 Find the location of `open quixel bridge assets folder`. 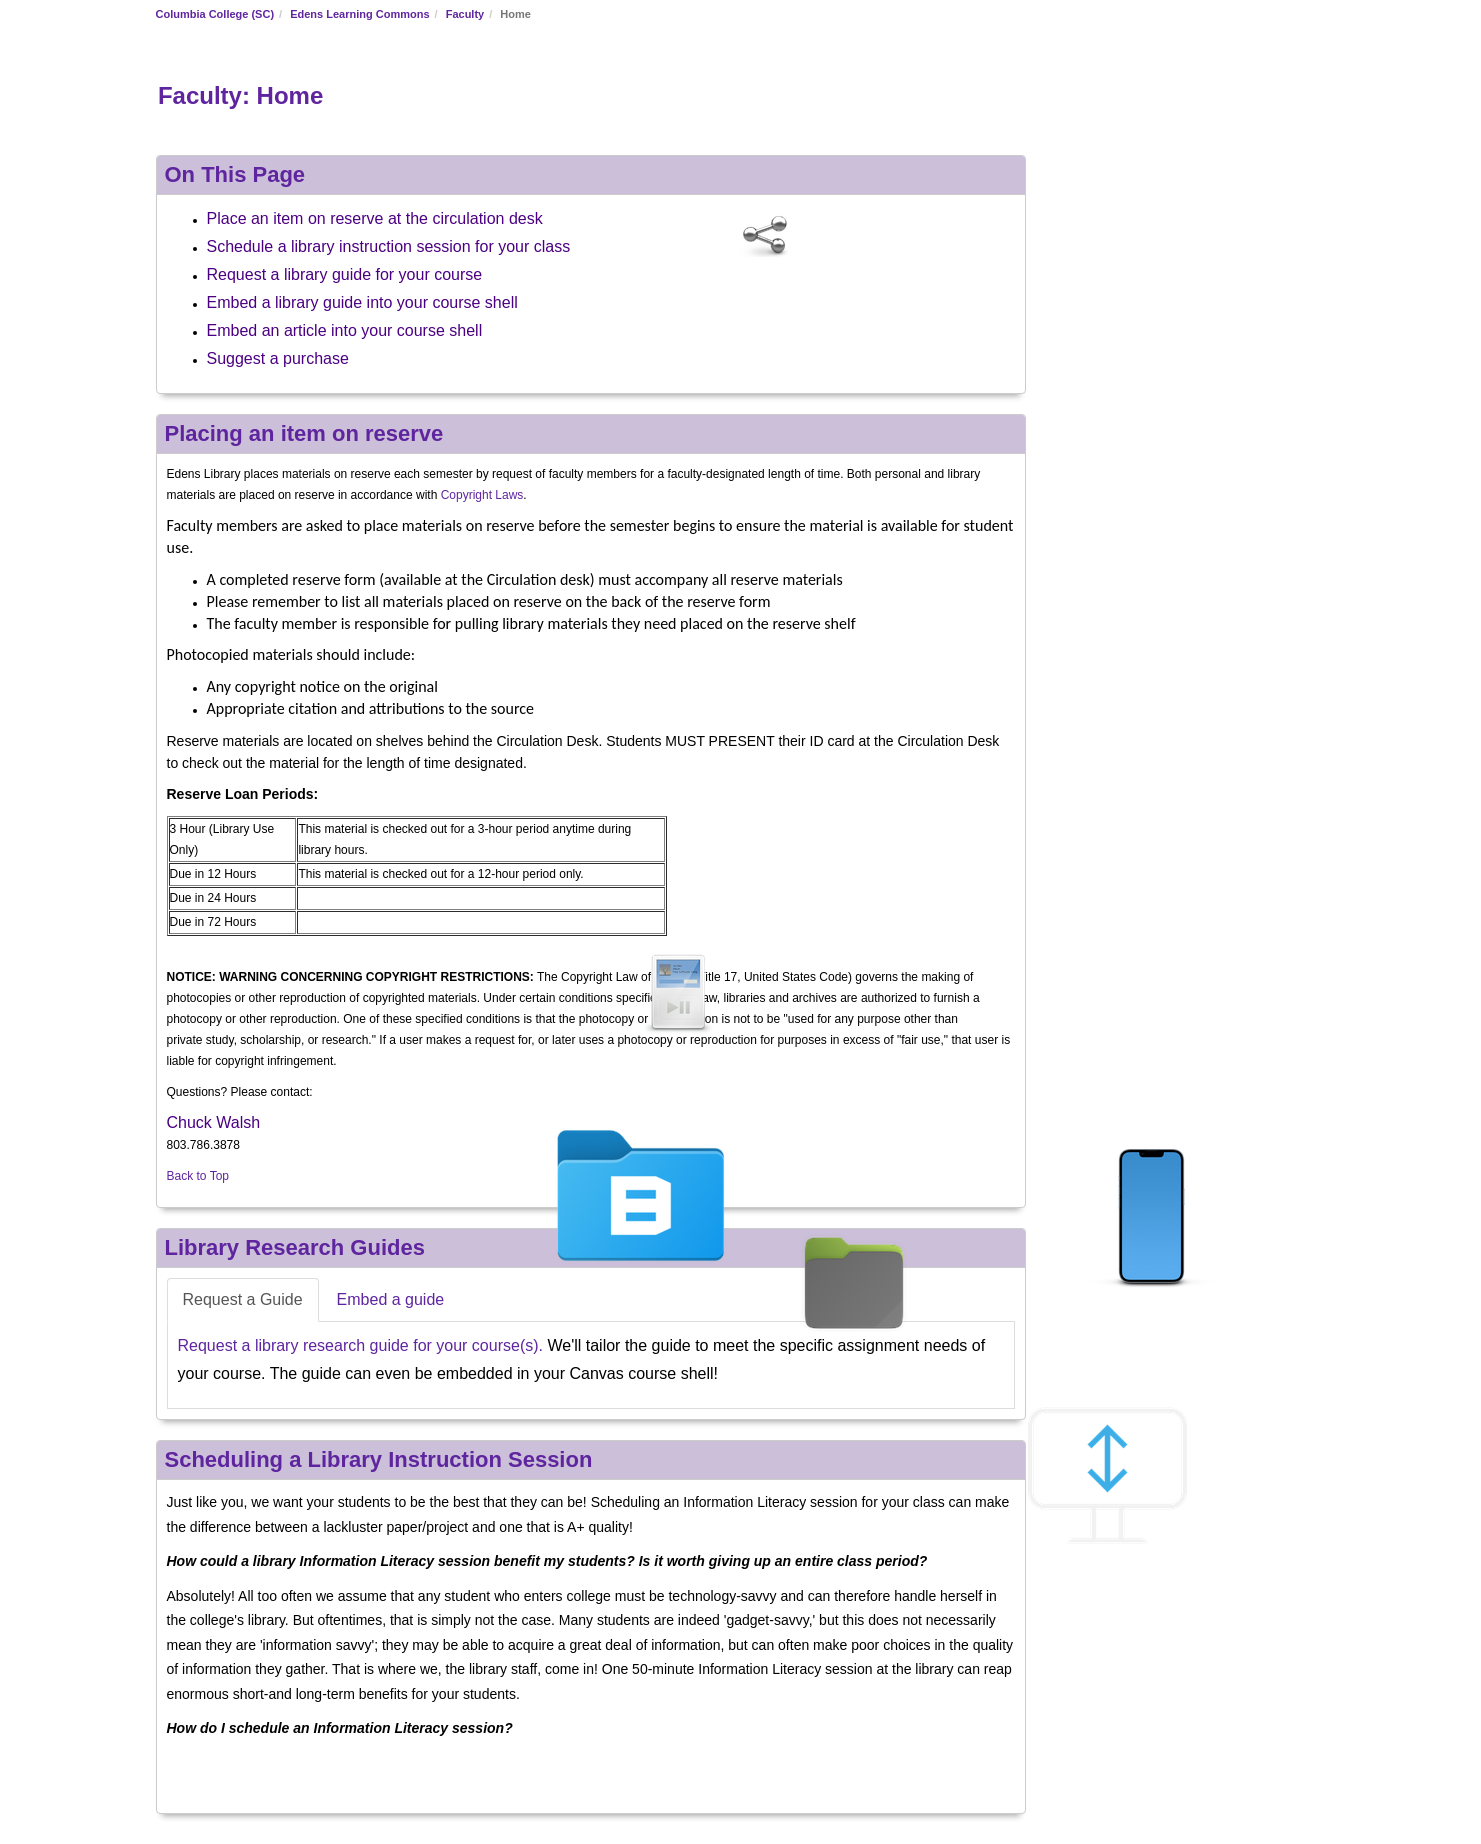

open quixel bridge assets folder is located at coordinates (640, 1200).